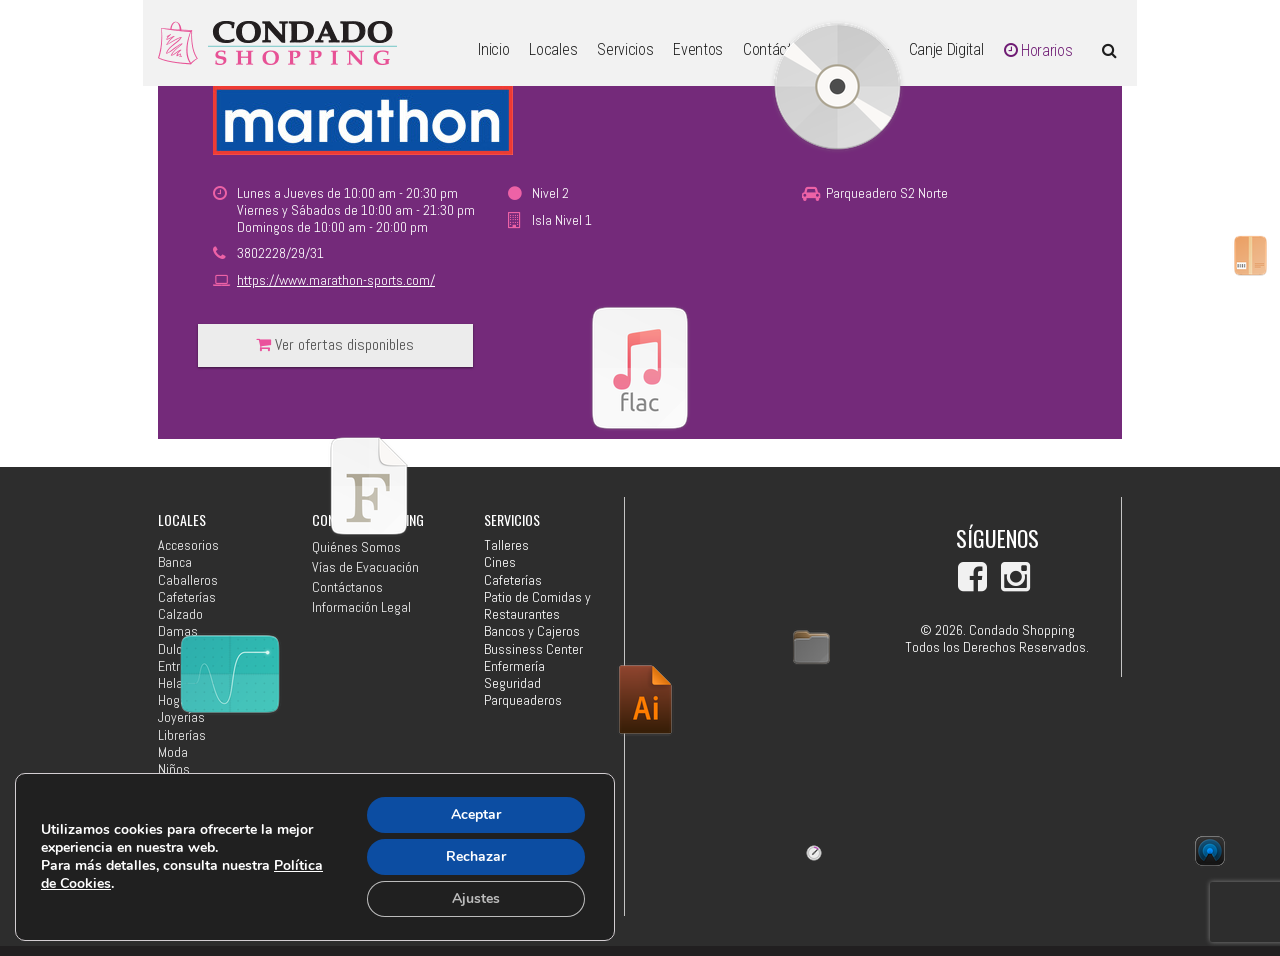 This screenshot has height=956, width=1280. What do you see at coordinates (1250, 255) in the screenshot?
I see `compressed or archived file type indicator` at bounding box center [1250, 255].